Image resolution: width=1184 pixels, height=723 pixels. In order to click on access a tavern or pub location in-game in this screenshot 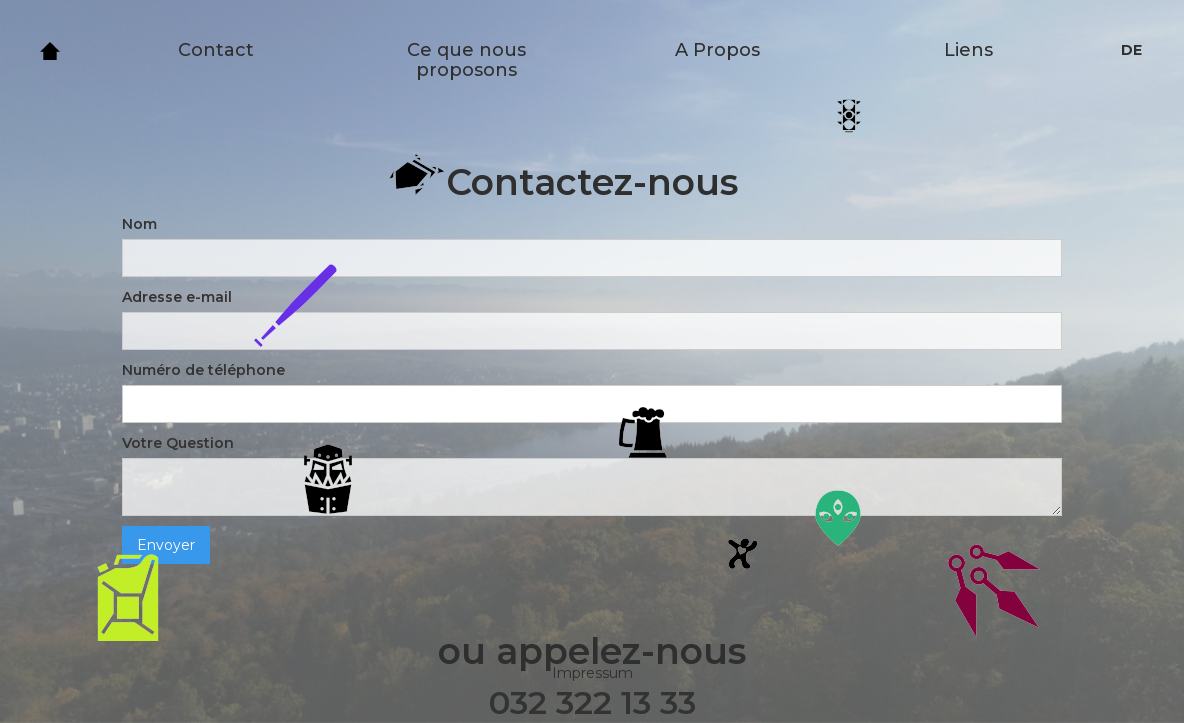, I will do `click(643, 432)`.